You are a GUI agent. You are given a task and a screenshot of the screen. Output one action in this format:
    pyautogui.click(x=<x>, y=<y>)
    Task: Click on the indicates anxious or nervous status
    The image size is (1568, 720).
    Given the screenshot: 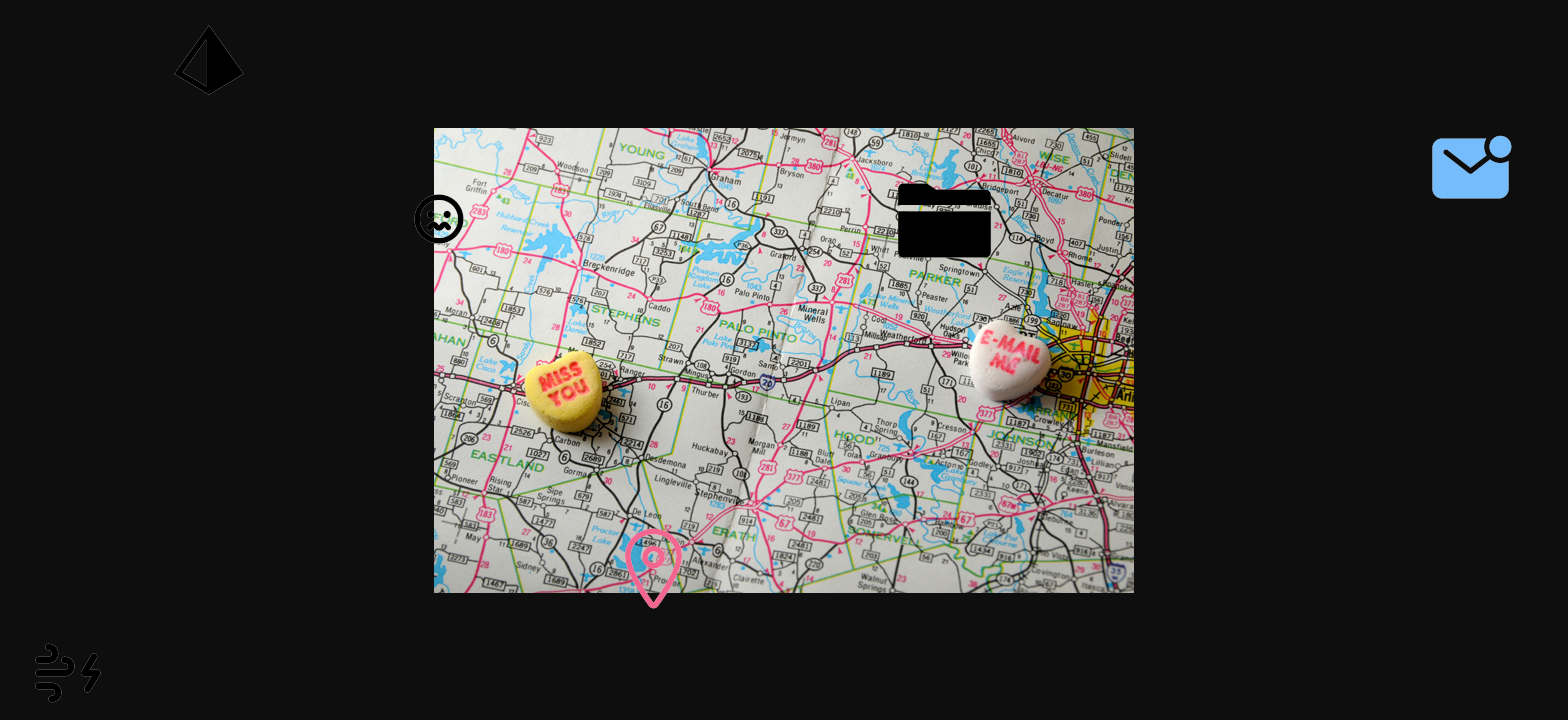 What is the action you would take?
    pyautogui.click(x=439, y=219)
    